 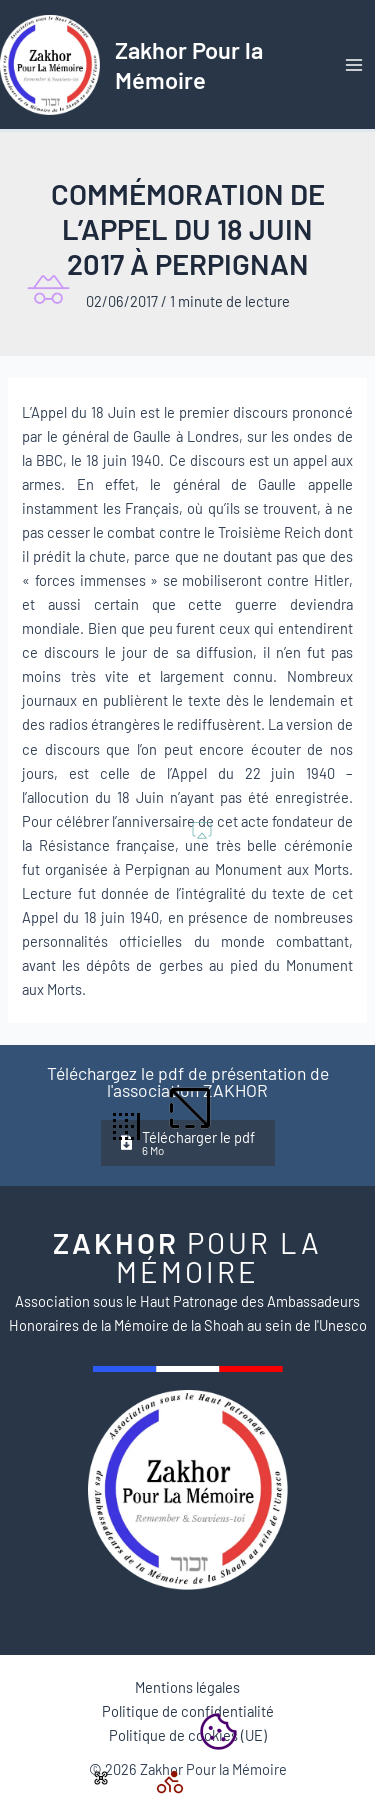 I want to click on manage cookie preferences and privacy settings, so click(x=218, y=1731).